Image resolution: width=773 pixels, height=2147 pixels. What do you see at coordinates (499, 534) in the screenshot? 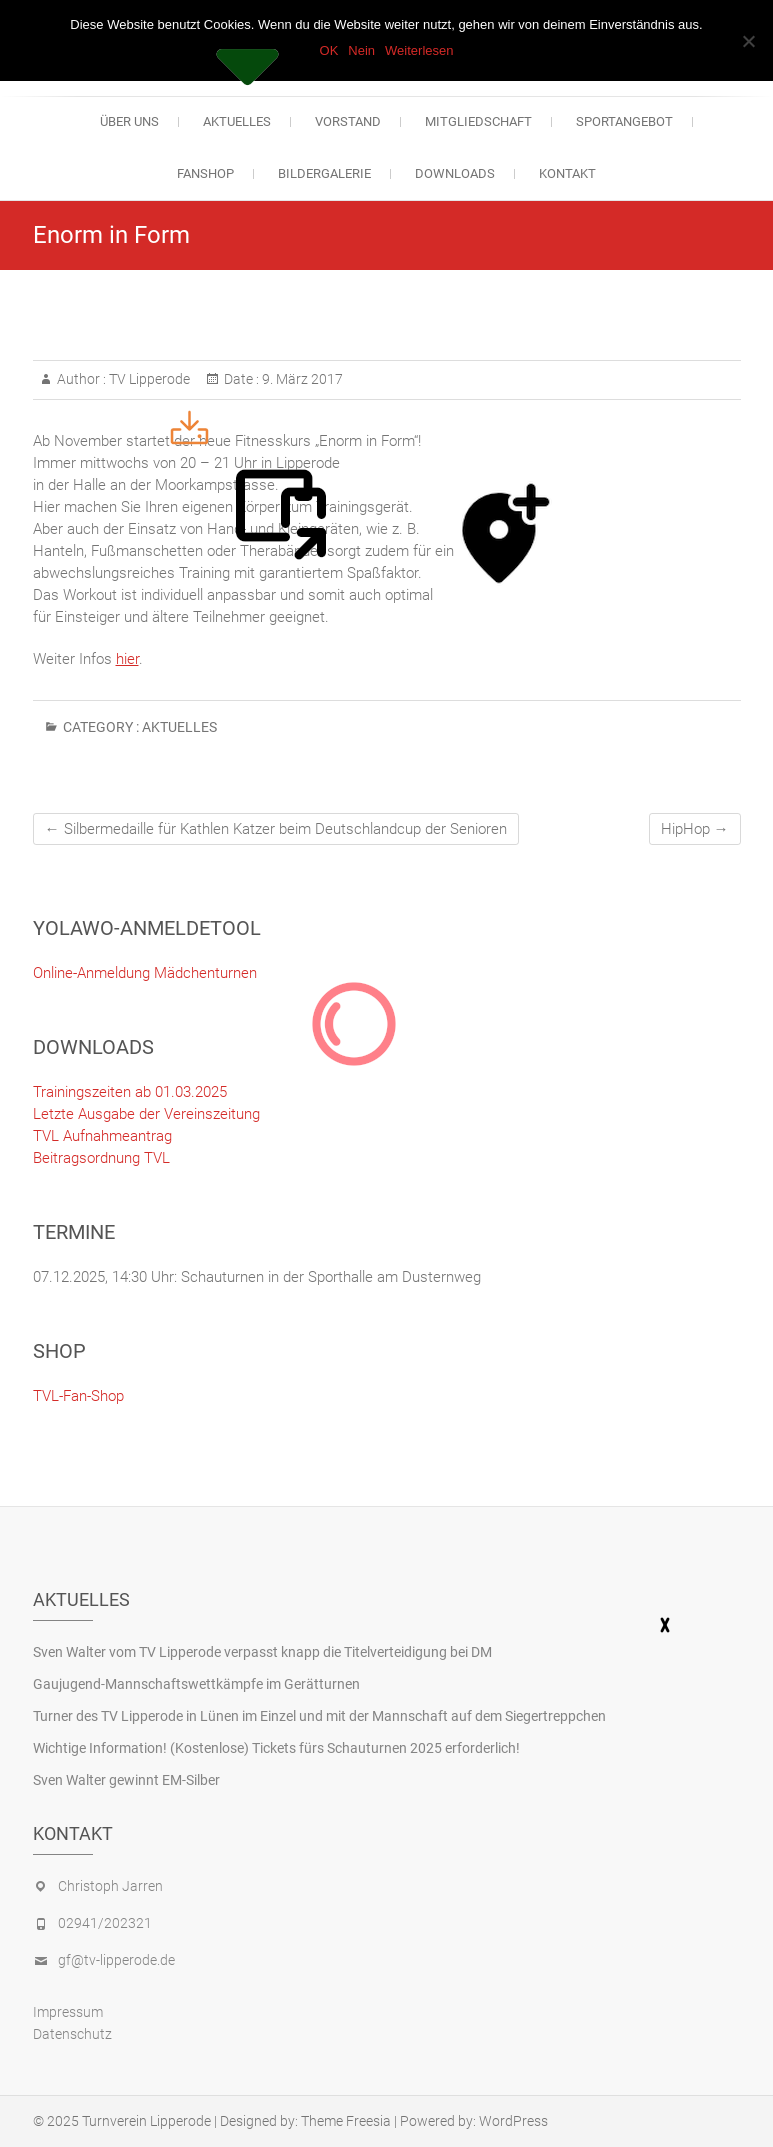
I see `add a new location pin to the map` at bounding box center [499, 534].